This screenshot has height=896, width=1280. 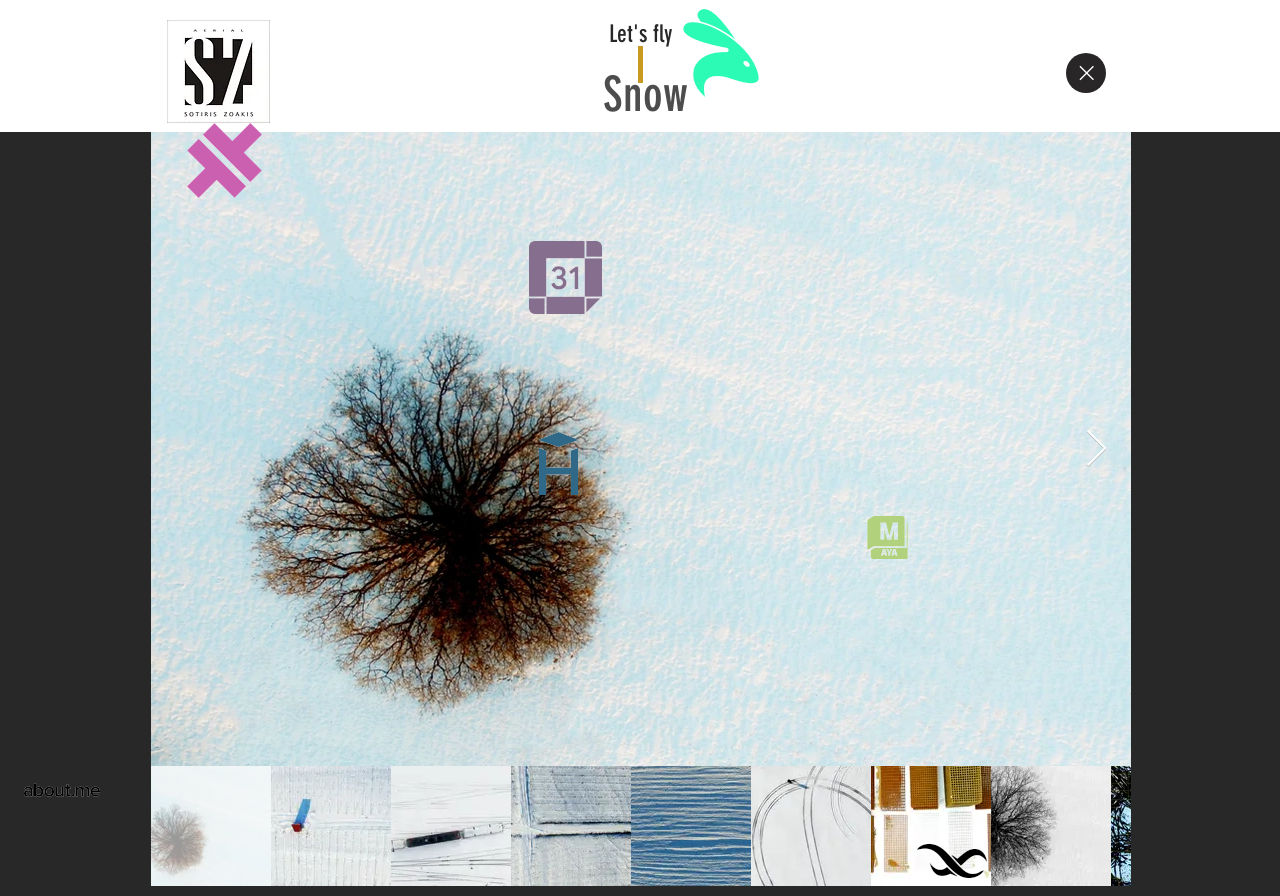 I want to click on backendless platform logo, so click(x=952, y=861).